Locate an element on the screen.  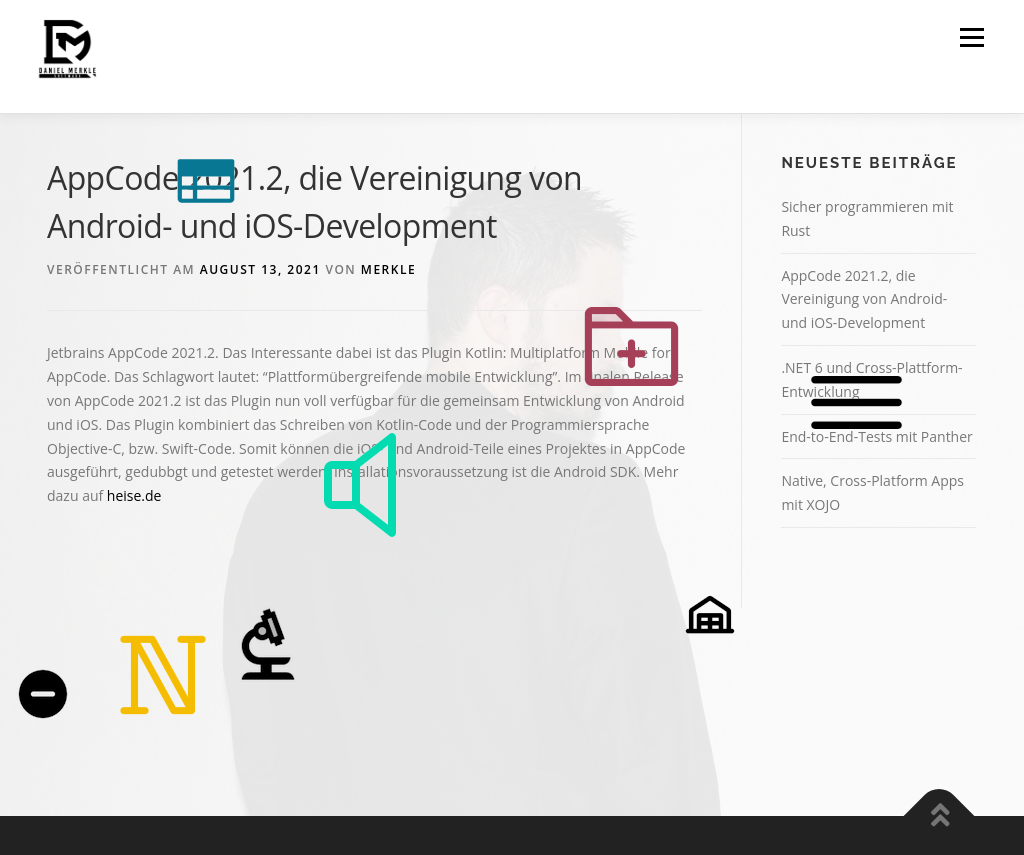
open navigation menu is located at coordinates (856, 402).